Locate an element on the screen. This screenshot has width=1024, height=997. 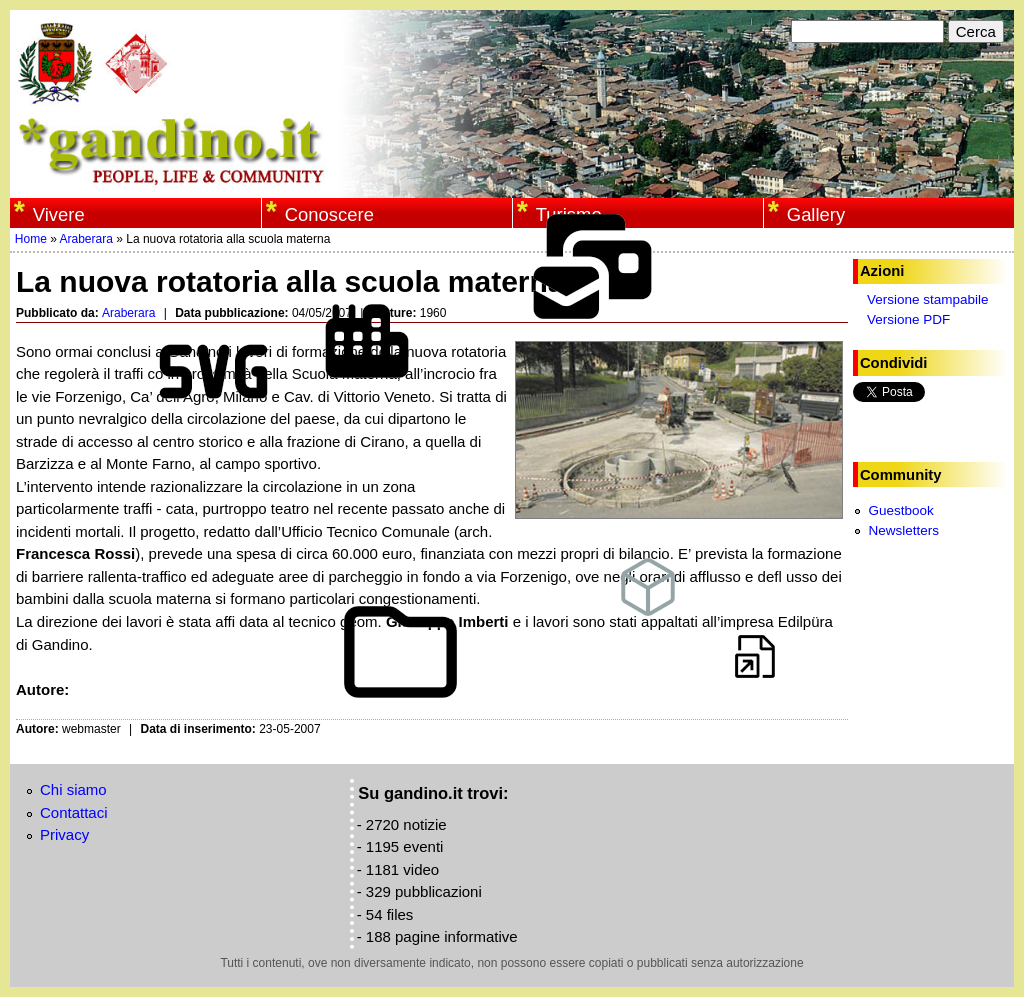
indicates an SVG file format is located at coordinates (213, 371).